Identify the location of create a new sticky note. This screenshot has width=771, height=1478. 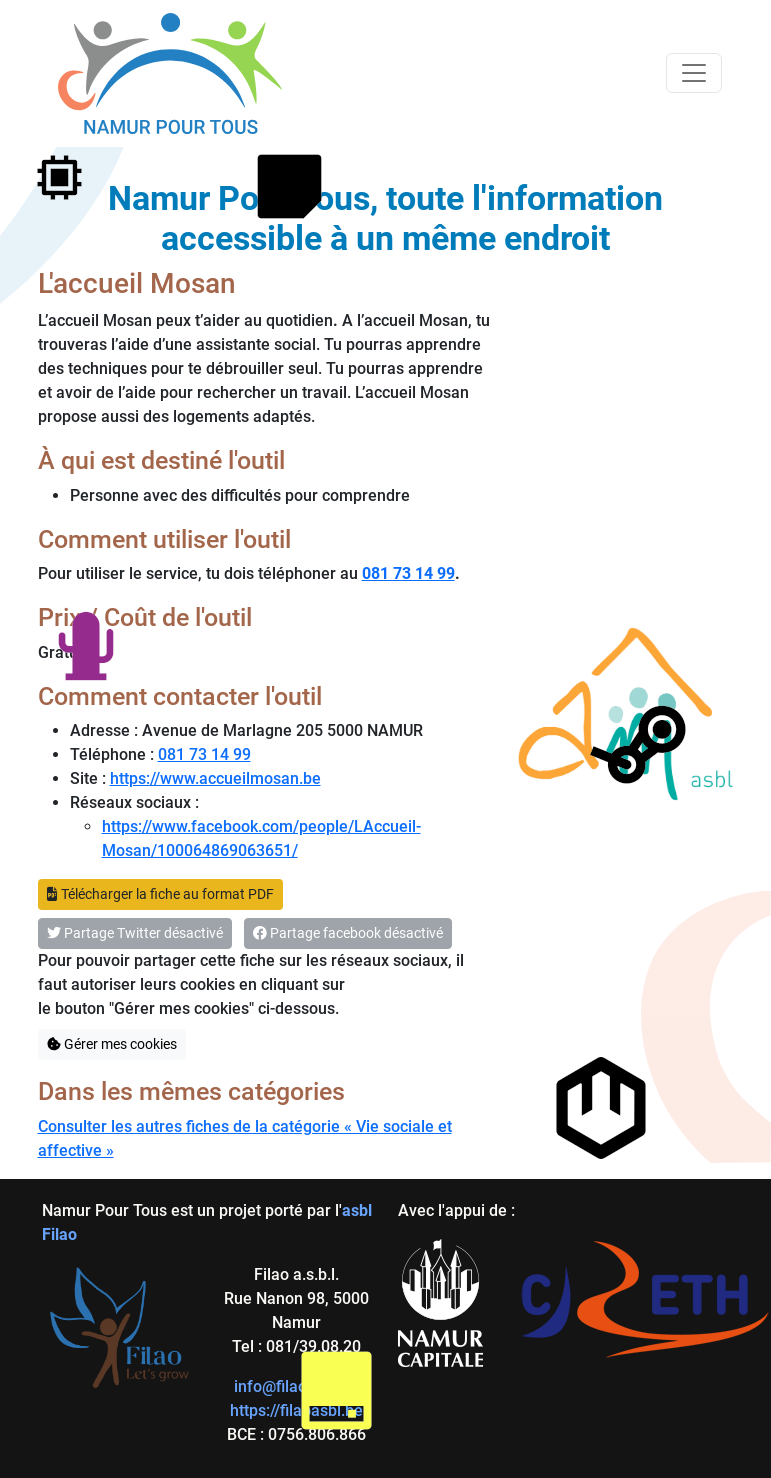
(289, 186).